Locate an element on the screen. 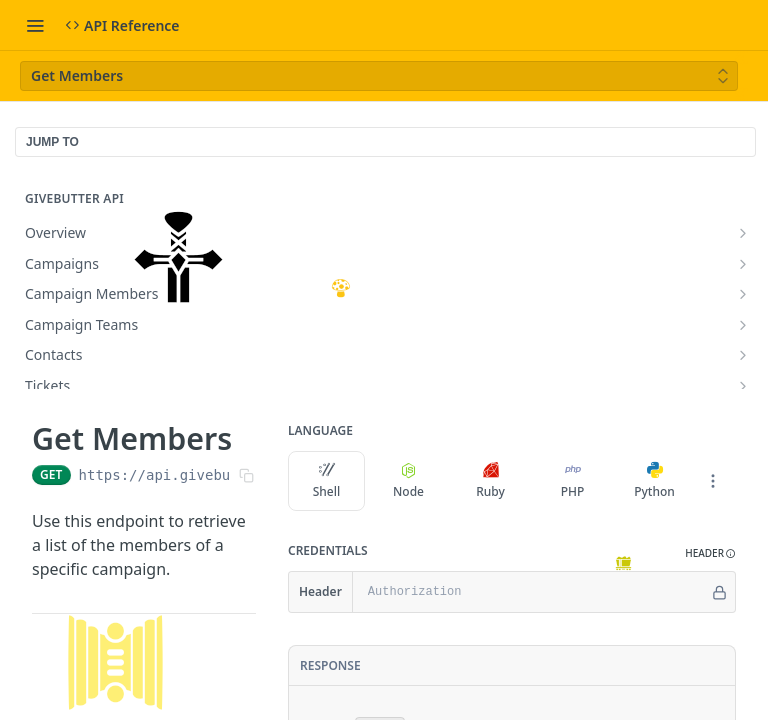  select a sword or melee weapon in a game inventory is located at coordinates (178, 256).